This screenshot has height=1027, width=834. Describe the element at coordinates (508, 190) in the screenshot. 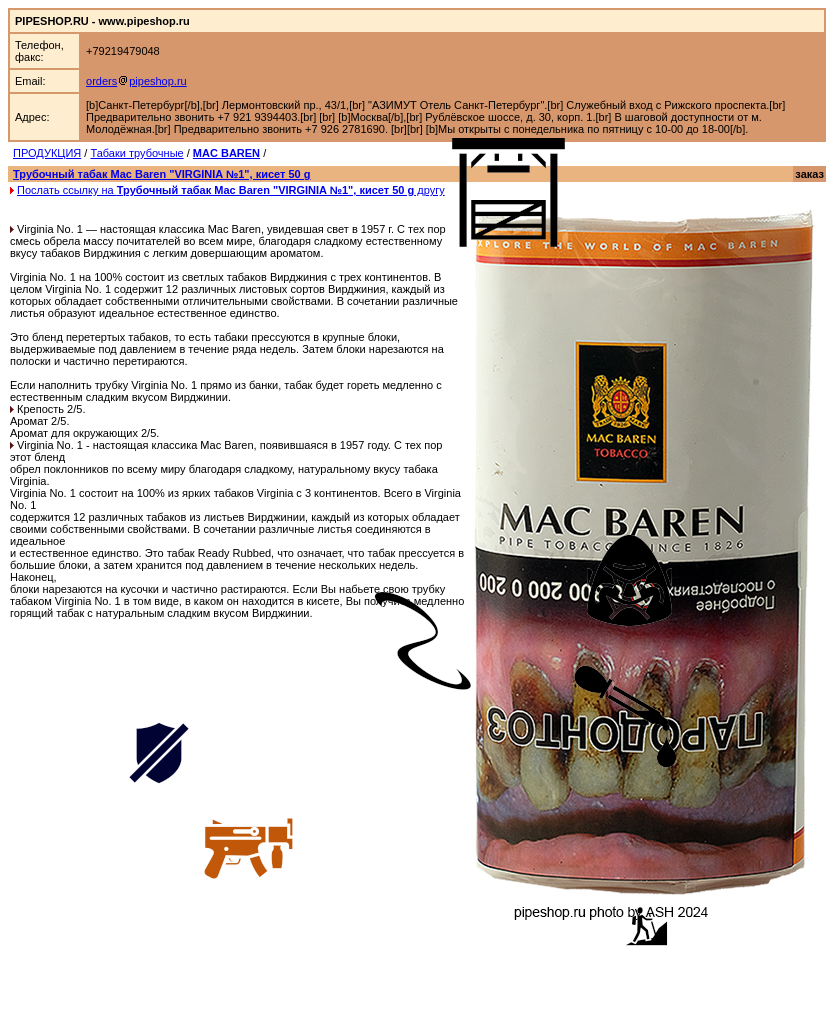

I see `access ranch or farm management features` at that location.